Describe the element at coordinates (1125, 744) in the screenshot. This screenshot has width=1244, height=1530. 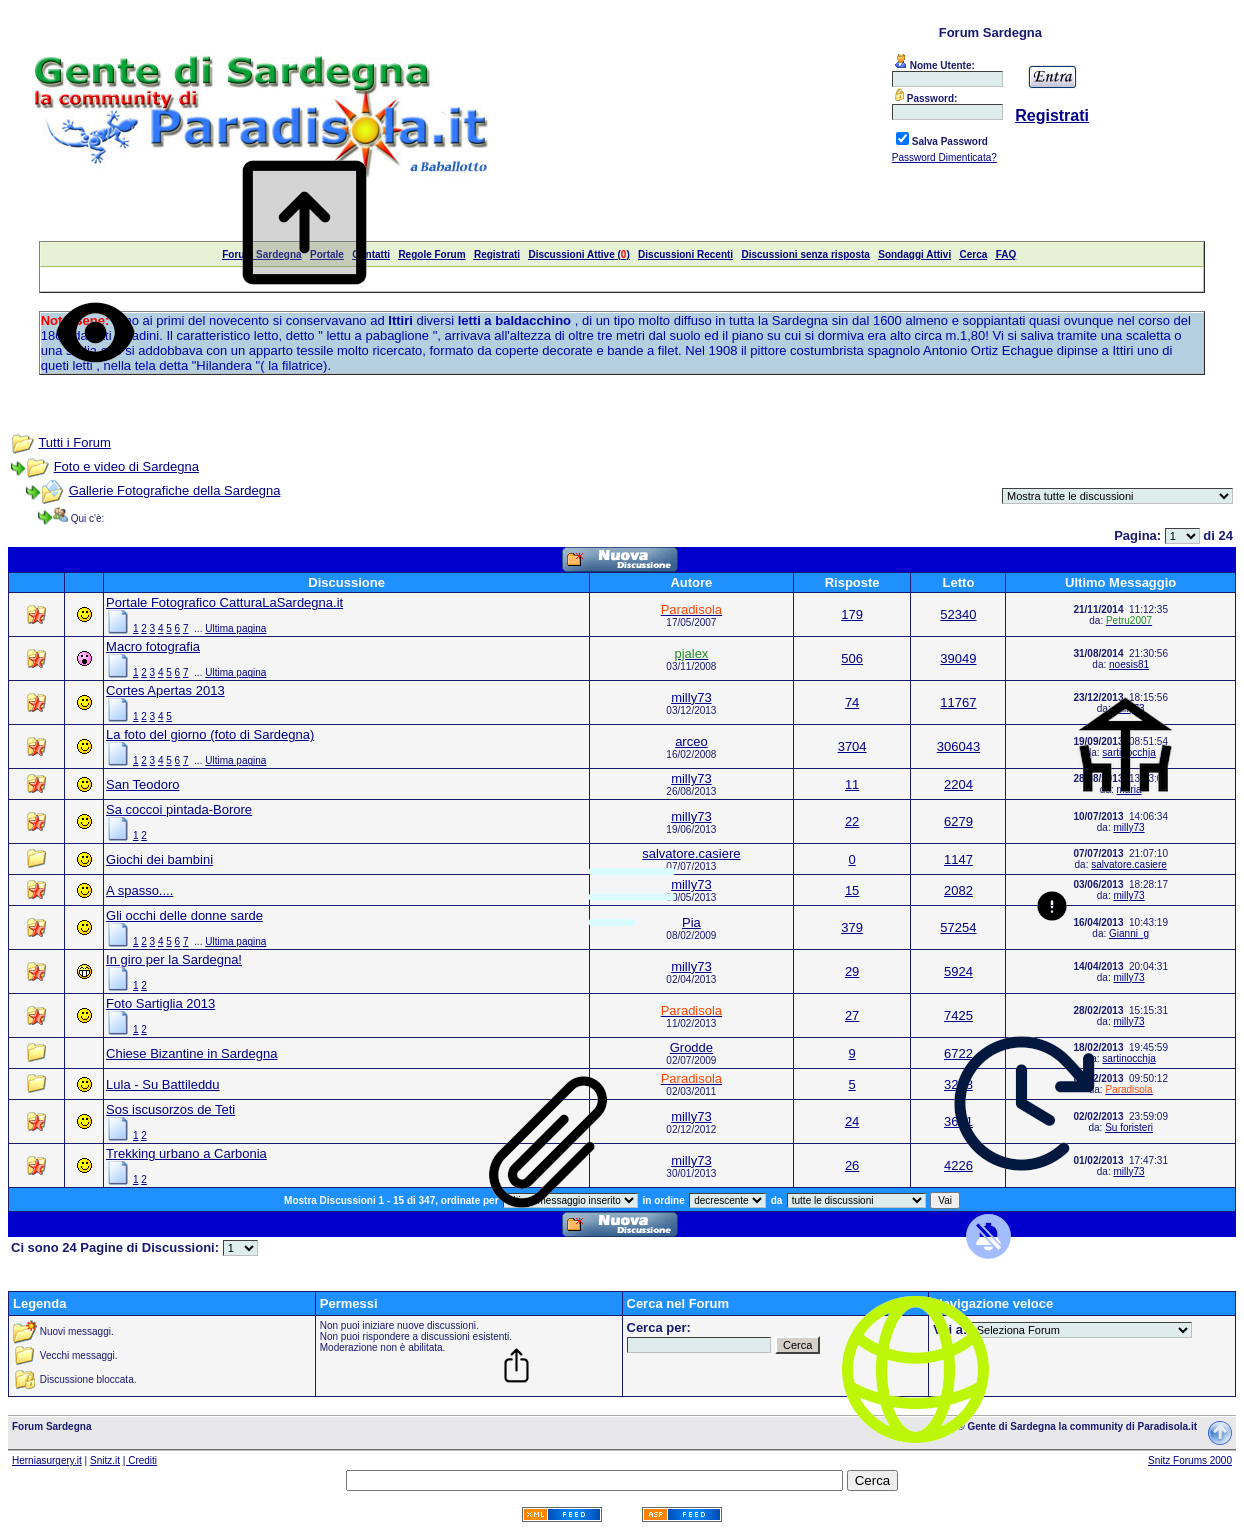
I see `access outdoor or patio-related features` at that location.